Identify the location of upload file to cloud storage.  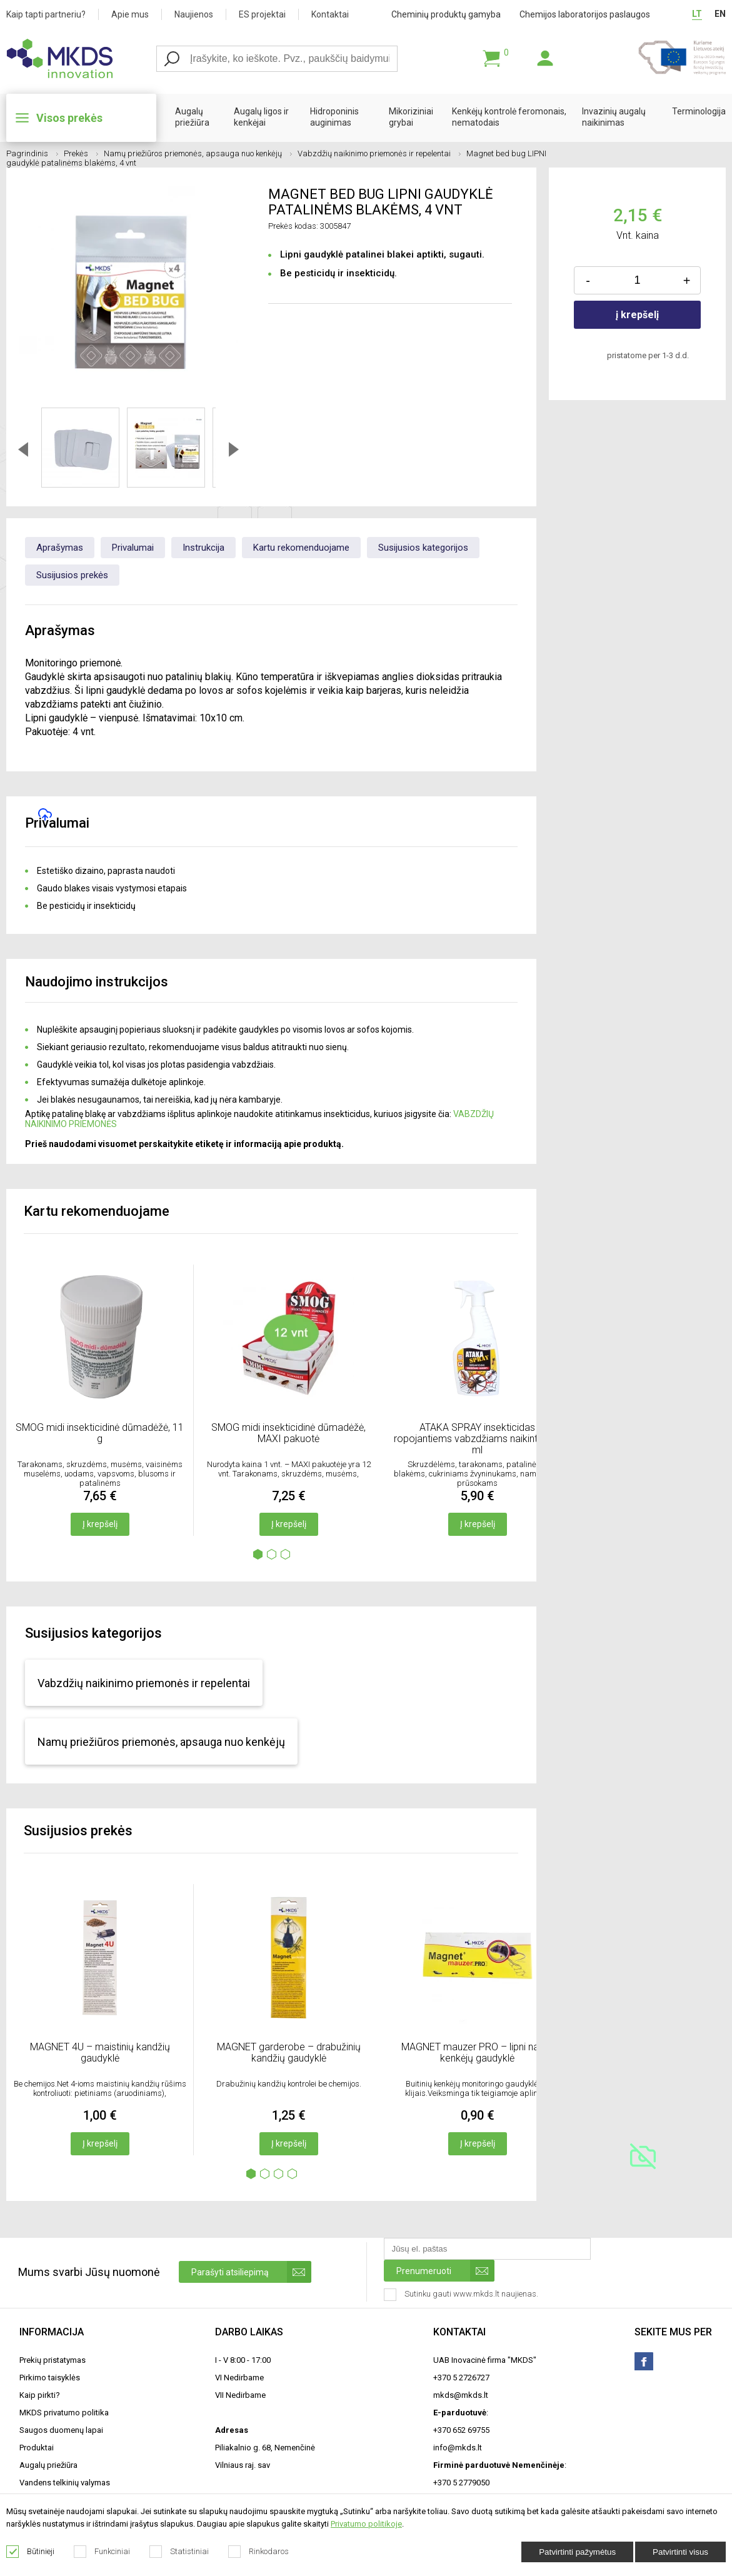
(45, 814).